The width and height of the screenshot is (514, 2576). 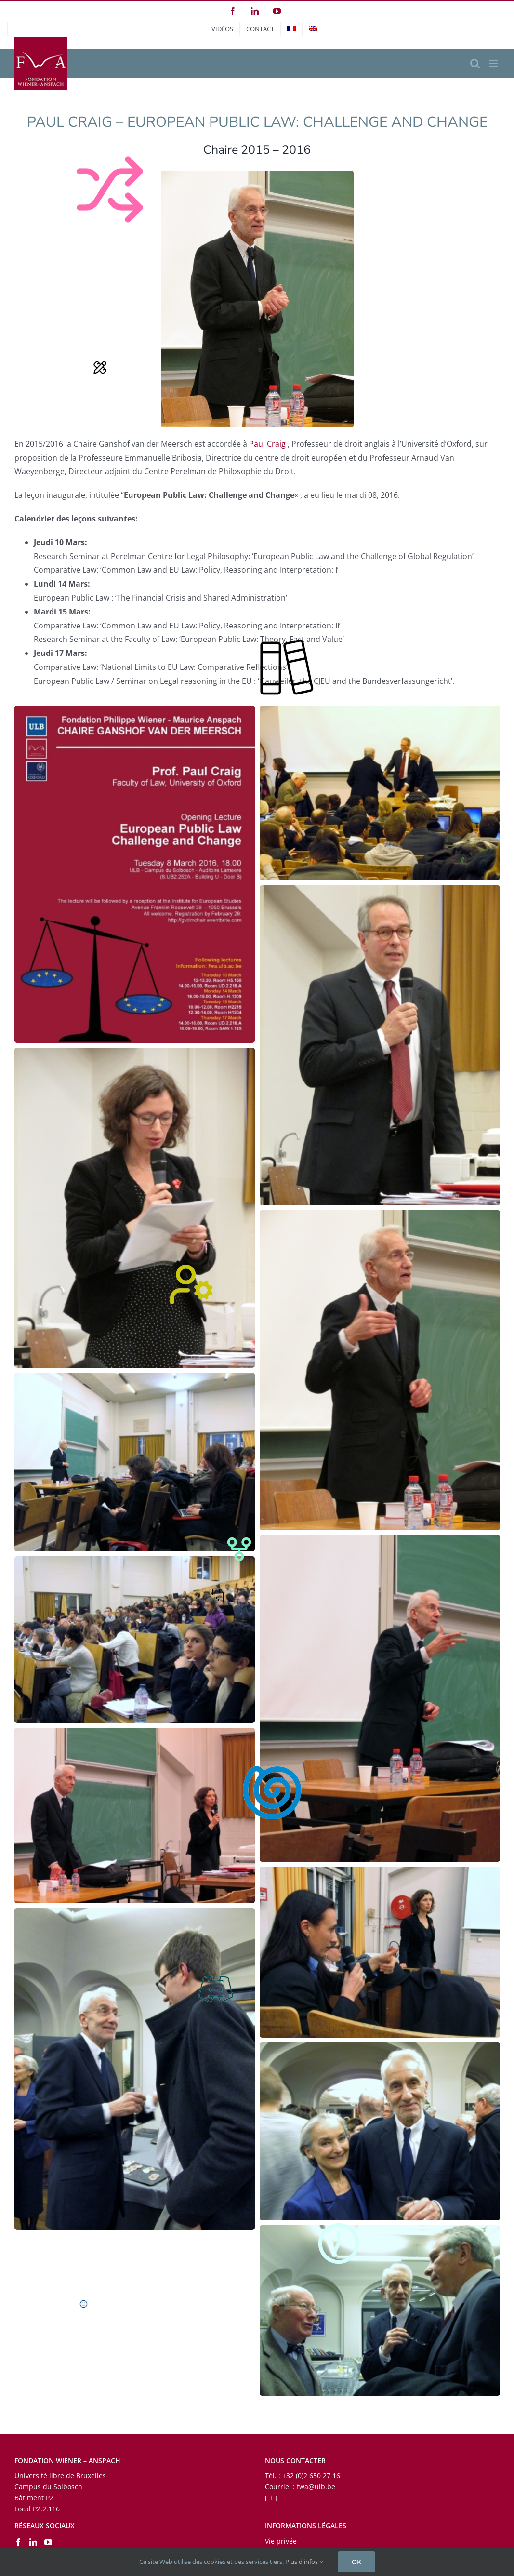 What do you see at coordinates (218, 1595) in the screenshot?
I see `javascript file in a project directory` at bounding box center [218, 1595].